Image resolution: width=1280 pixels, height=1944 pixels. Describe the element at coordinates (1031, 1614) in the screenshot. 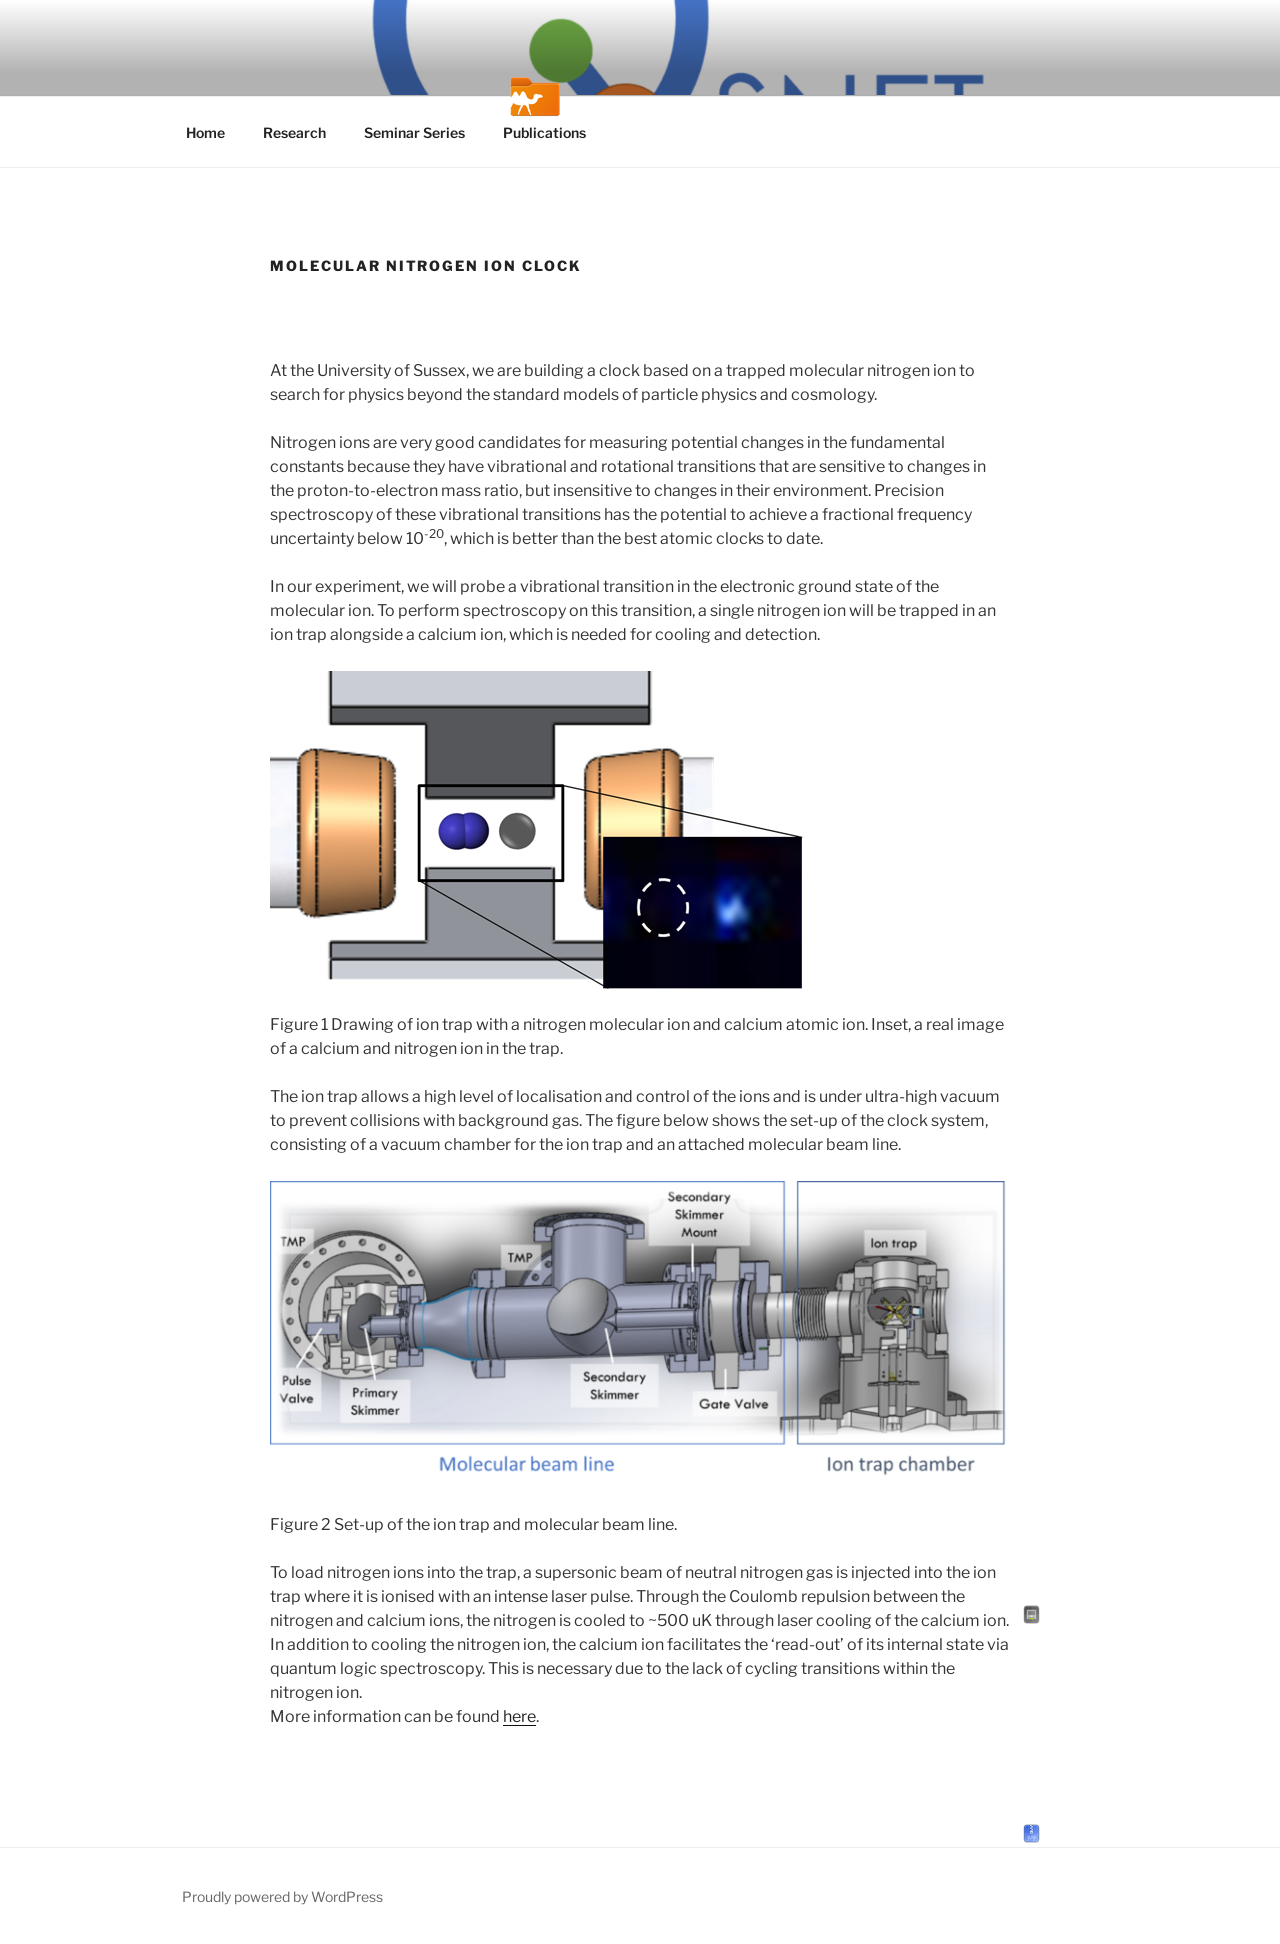

I see `sega genesis/32x rom file` at that location.